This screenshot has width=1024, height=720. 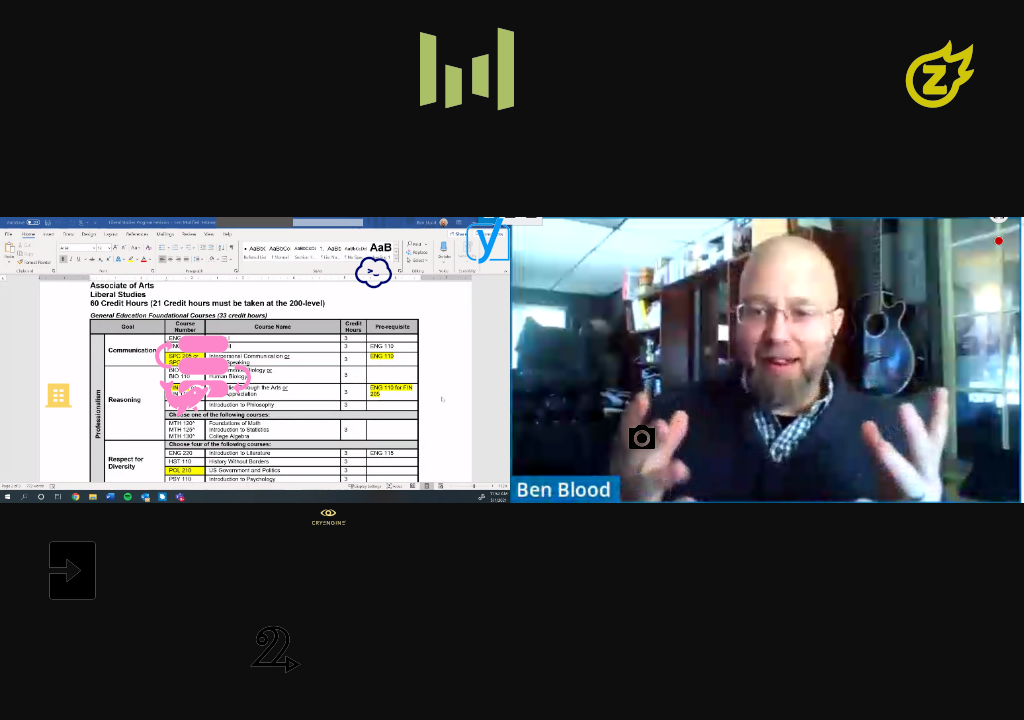 What do you see at coordinates (488, 241) in the screenshot?
I see `yoast SEO plugin logo` at bounding box center [488, 241].